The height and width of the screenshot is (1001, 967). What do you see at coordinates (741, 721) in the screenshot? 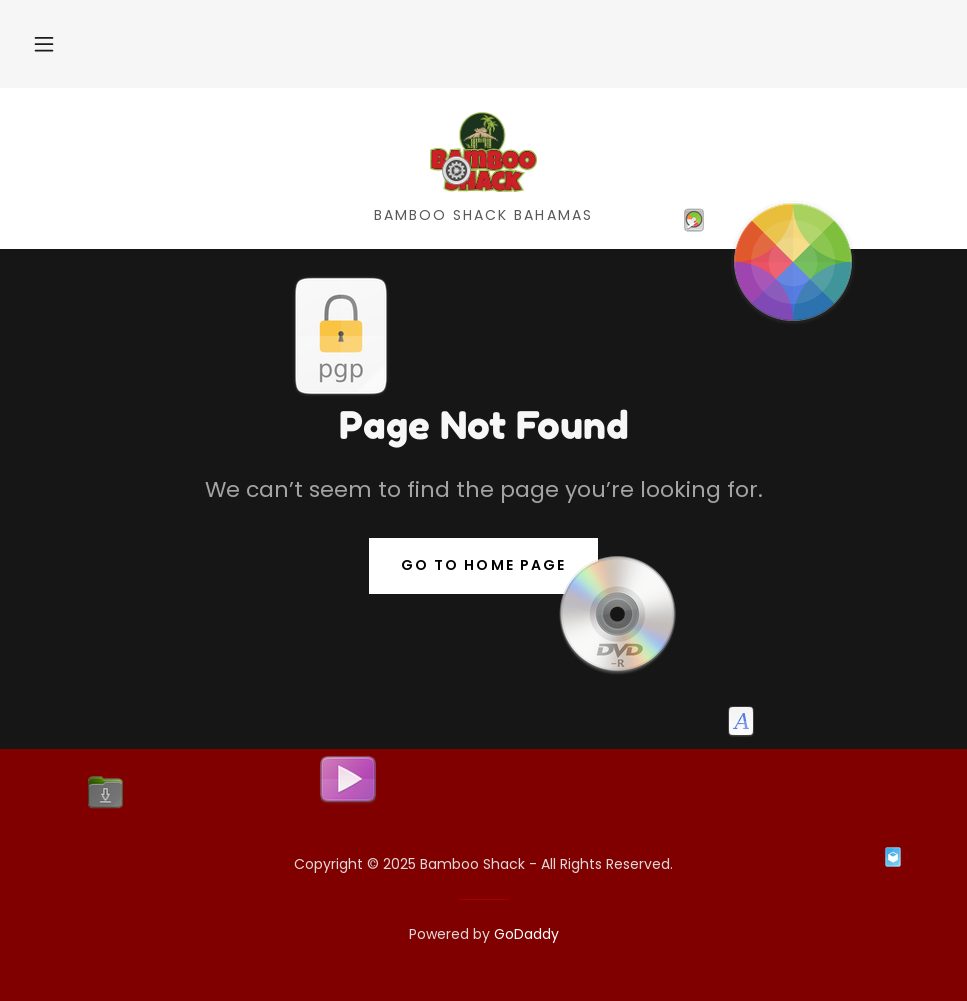
I see `a font file type indicator` at bounding box center [741, 721].